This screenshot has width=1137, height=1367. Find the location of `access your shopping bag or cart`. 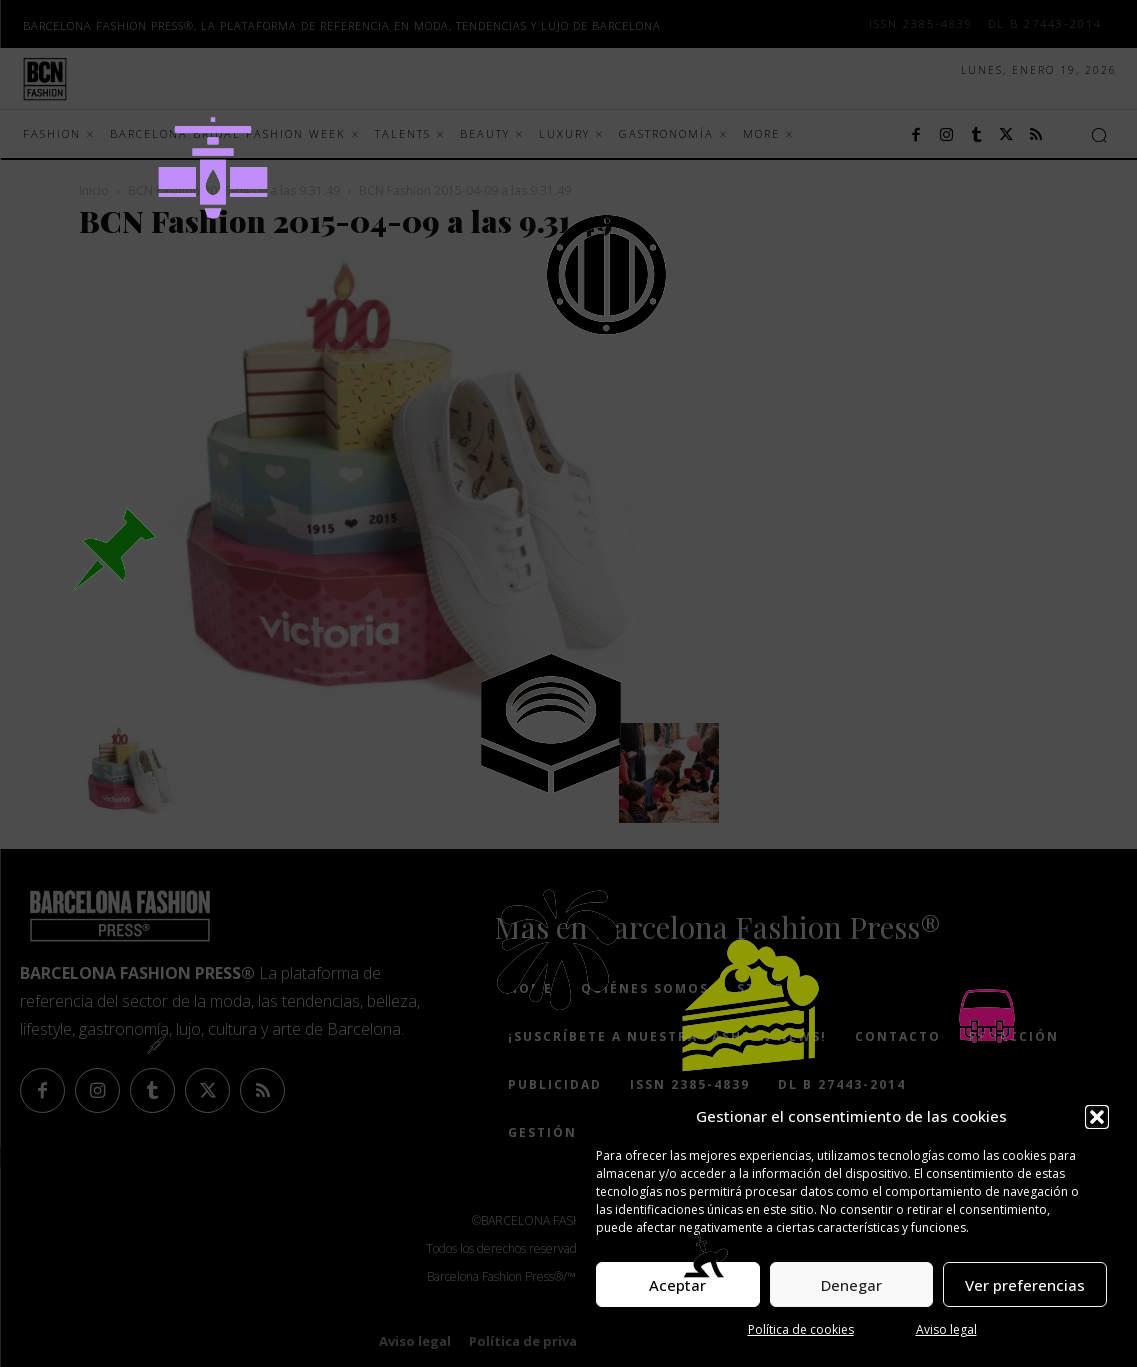

access your shopping bag or cart is located at coordinates (987, 1016).